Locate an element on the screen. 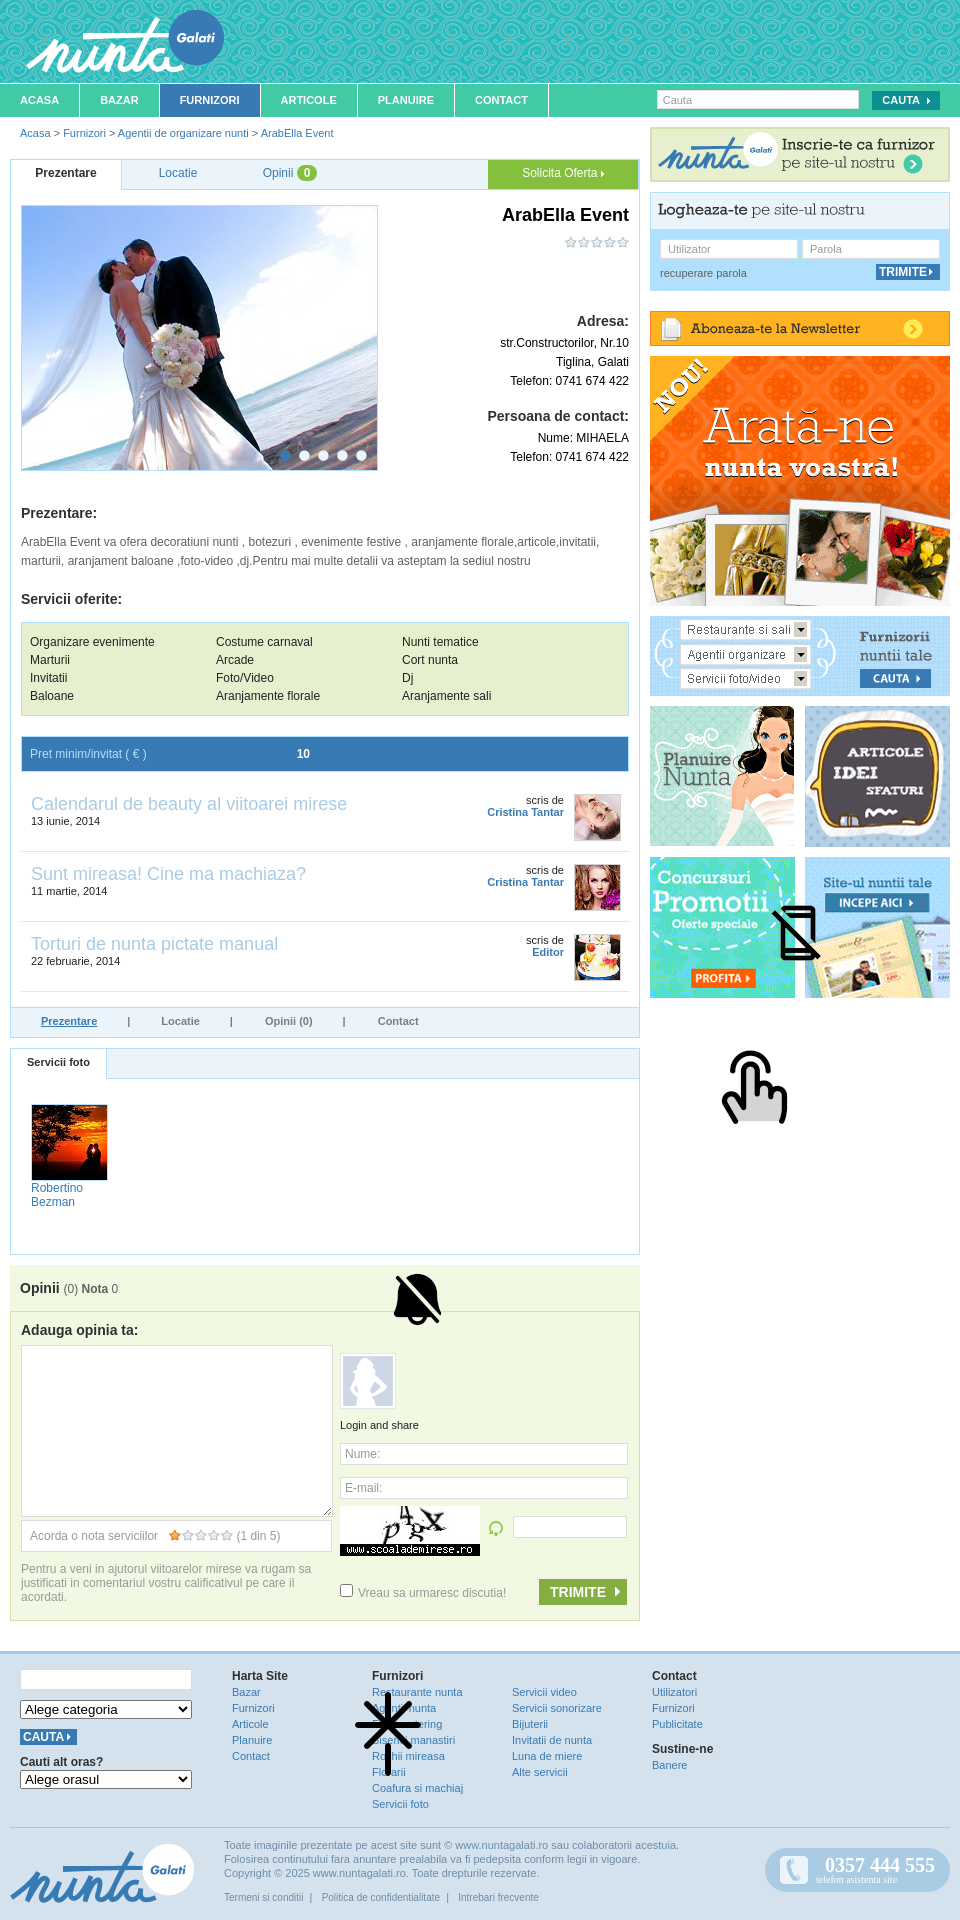 This screenshot has height=1920, width=960. mute notifications is located at coordinates (417, 1299).